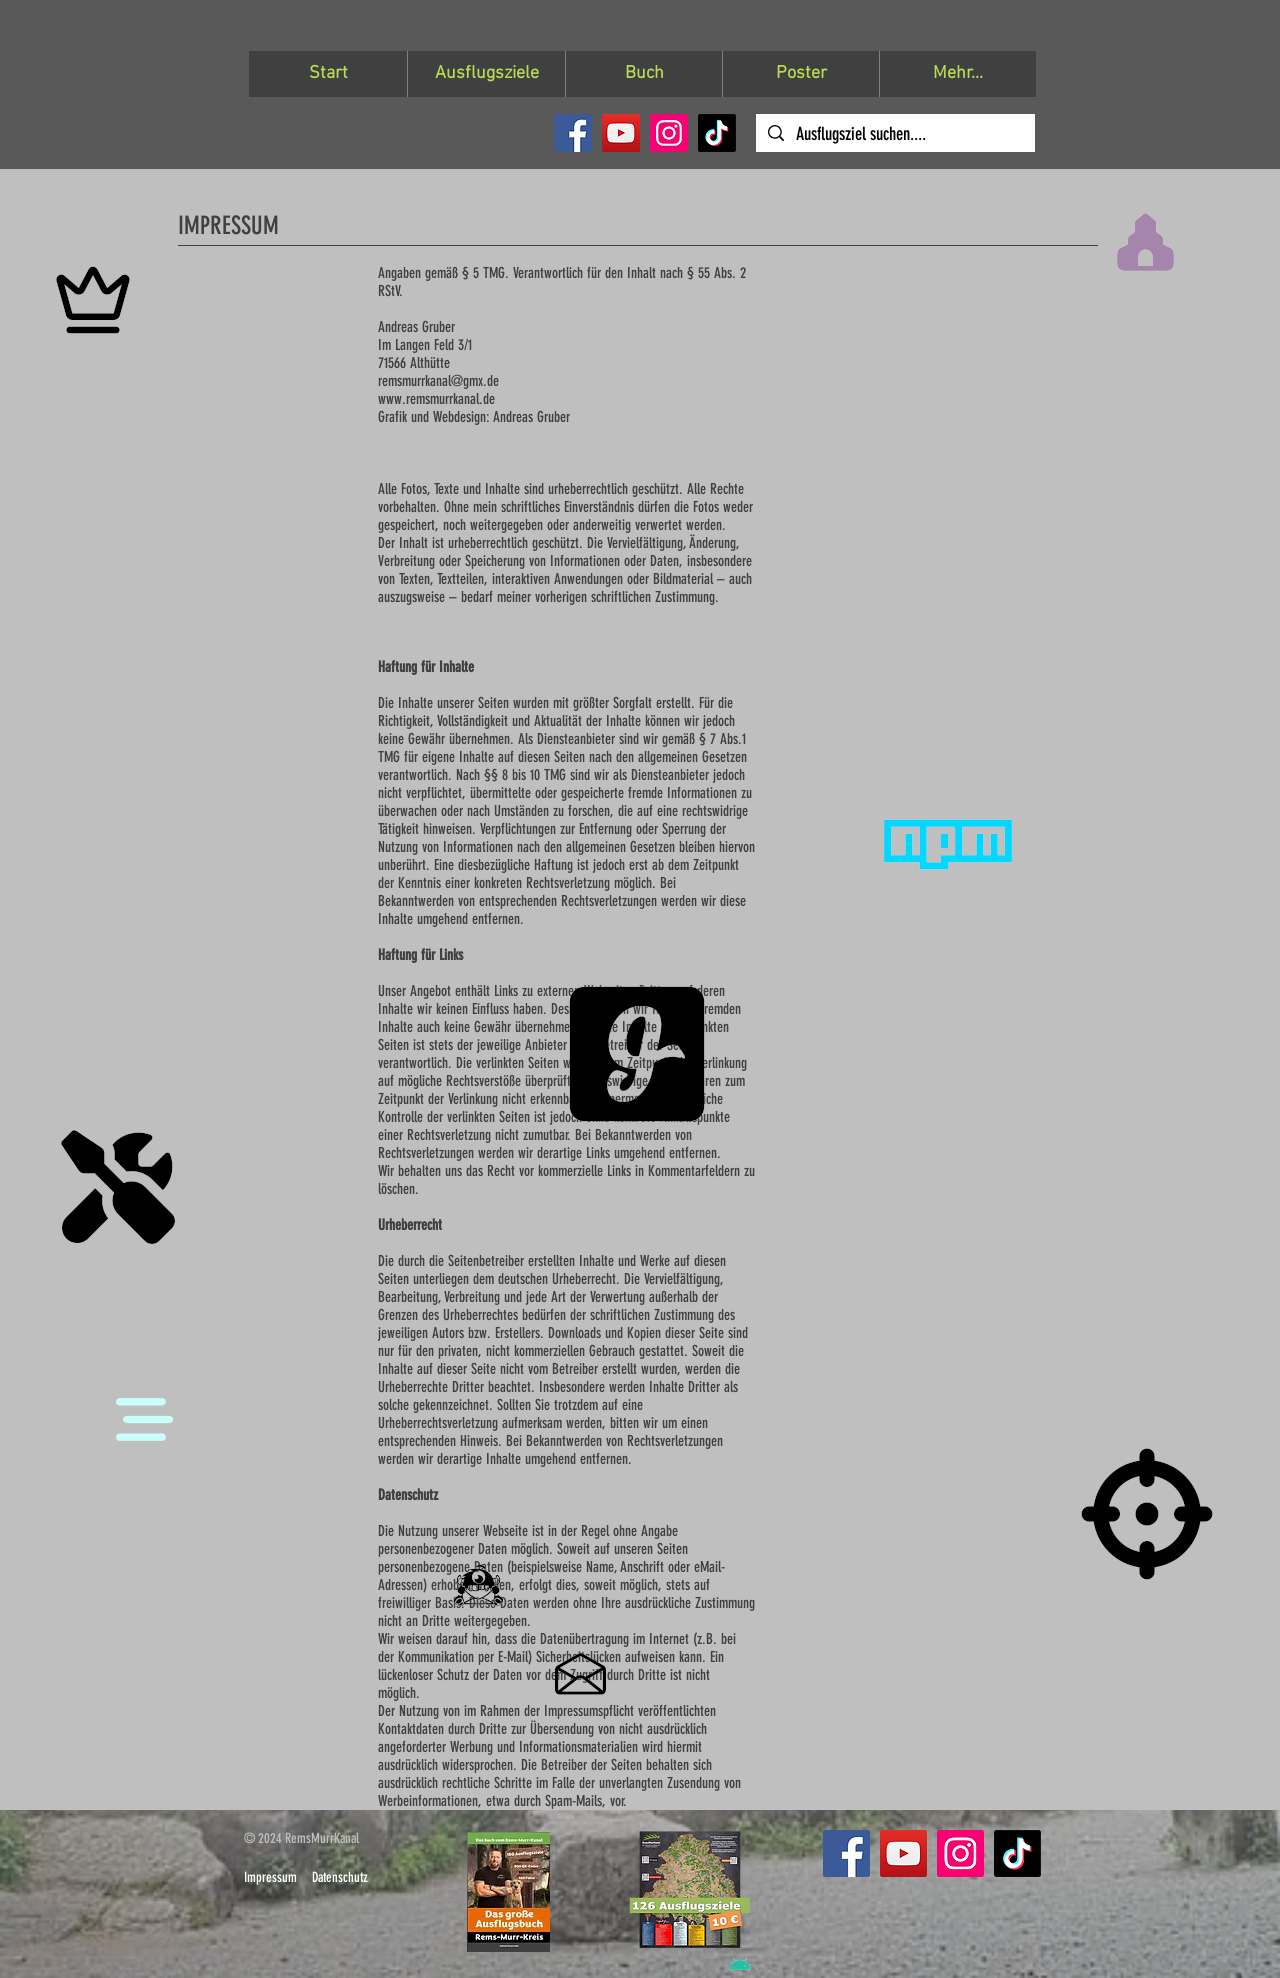 The image size is (1280, 1978). I want to click on glide app logo, so click(637, 1054).